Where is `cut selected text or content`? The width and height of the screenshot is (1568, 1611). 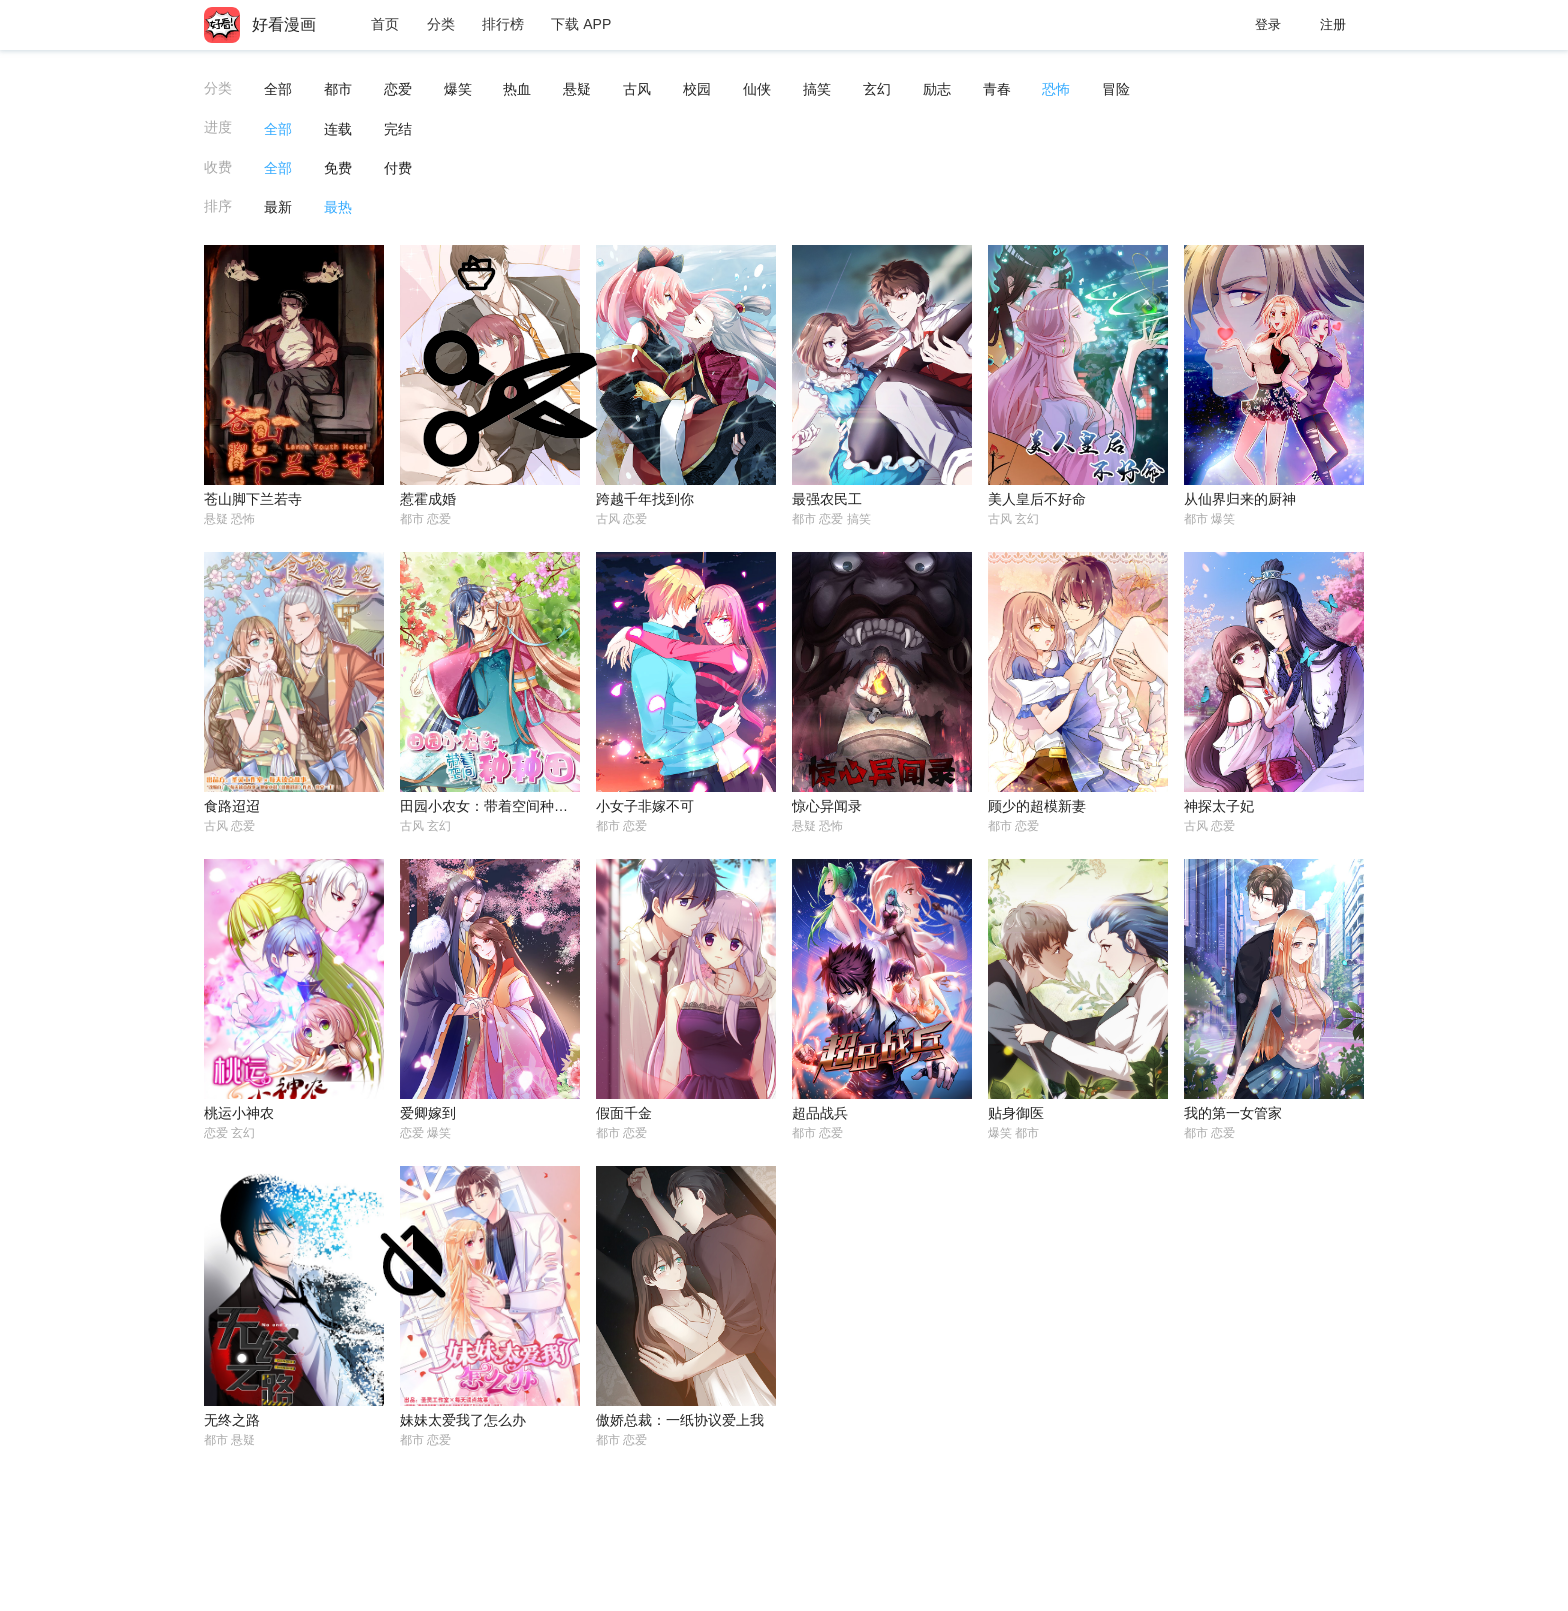
cut selected text or content is located at coordinates (510, 398).